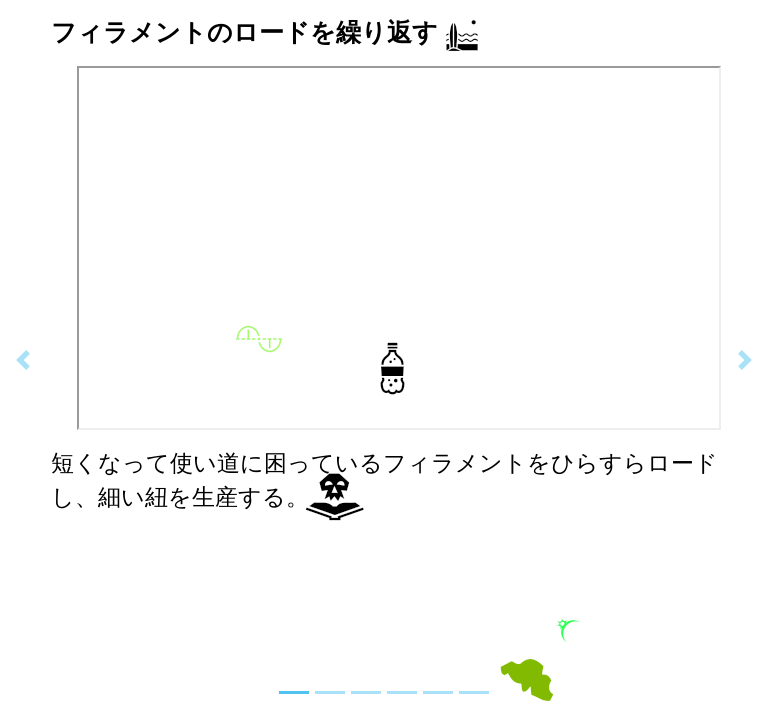 The width and height of the screenshot is (768, 720). What do you see at coordinates (334, 498) in the screenshot?
I see `view death note or cursed book item in game inventory` at bounding box center [334, 498].